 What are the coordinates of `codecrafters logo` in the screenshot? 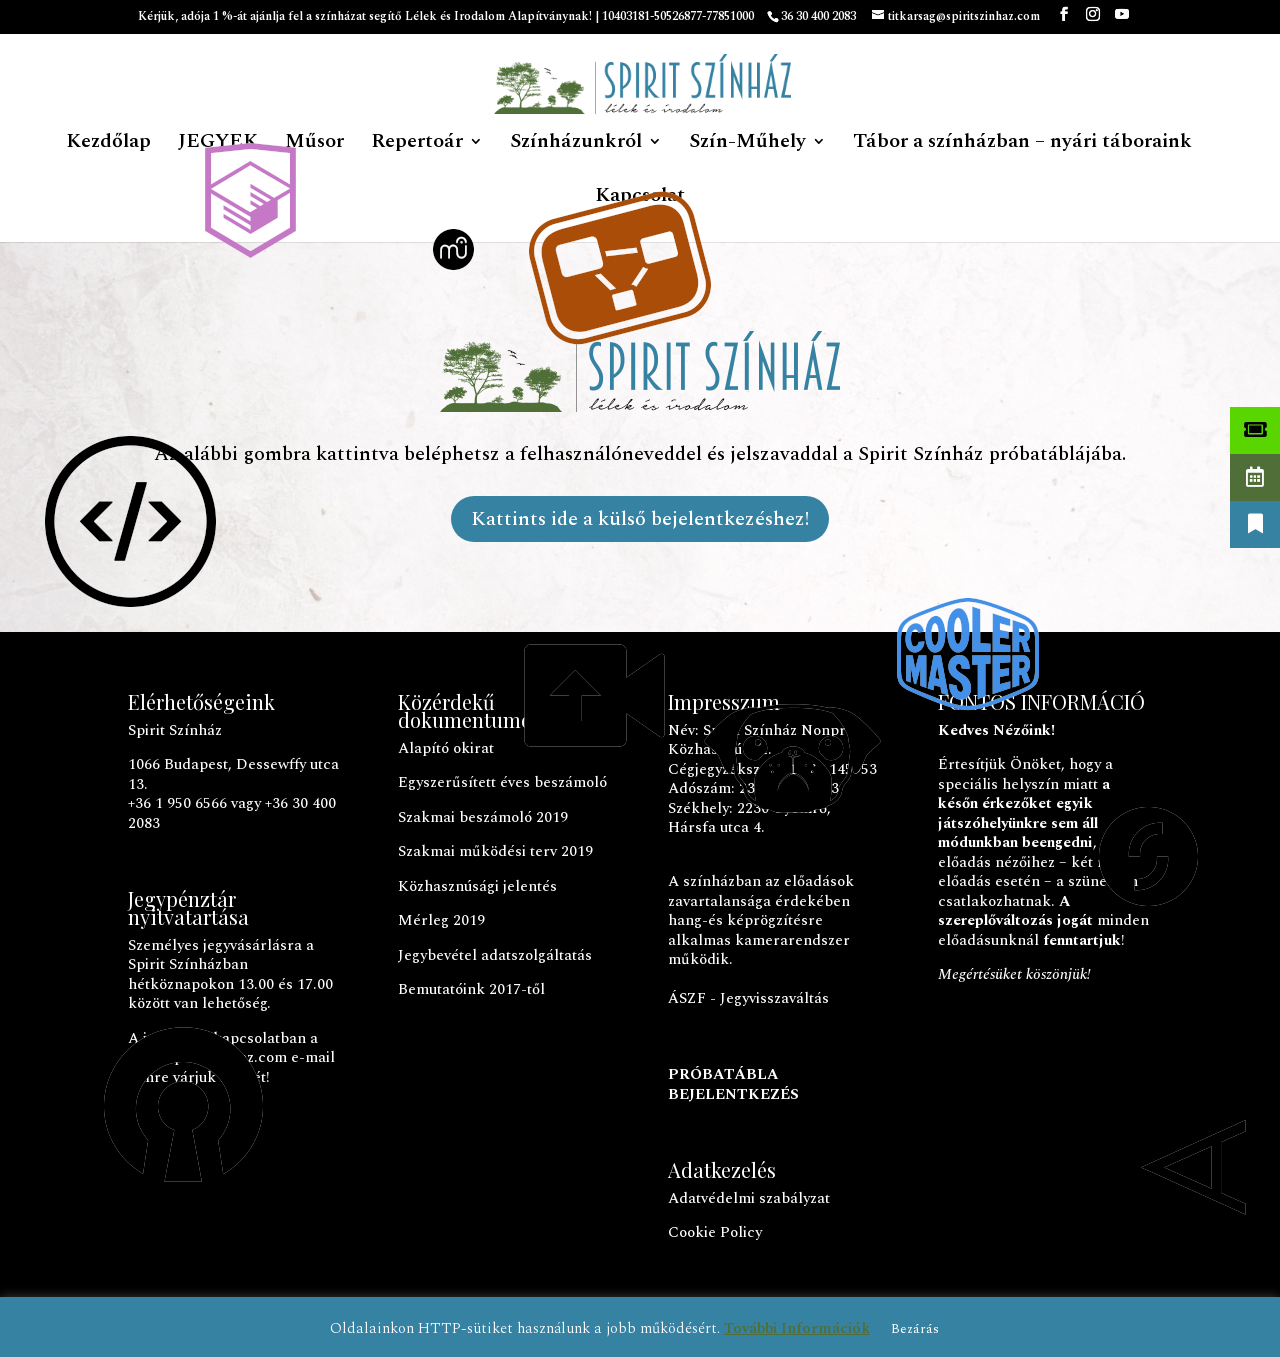 It's located at (130, 521).